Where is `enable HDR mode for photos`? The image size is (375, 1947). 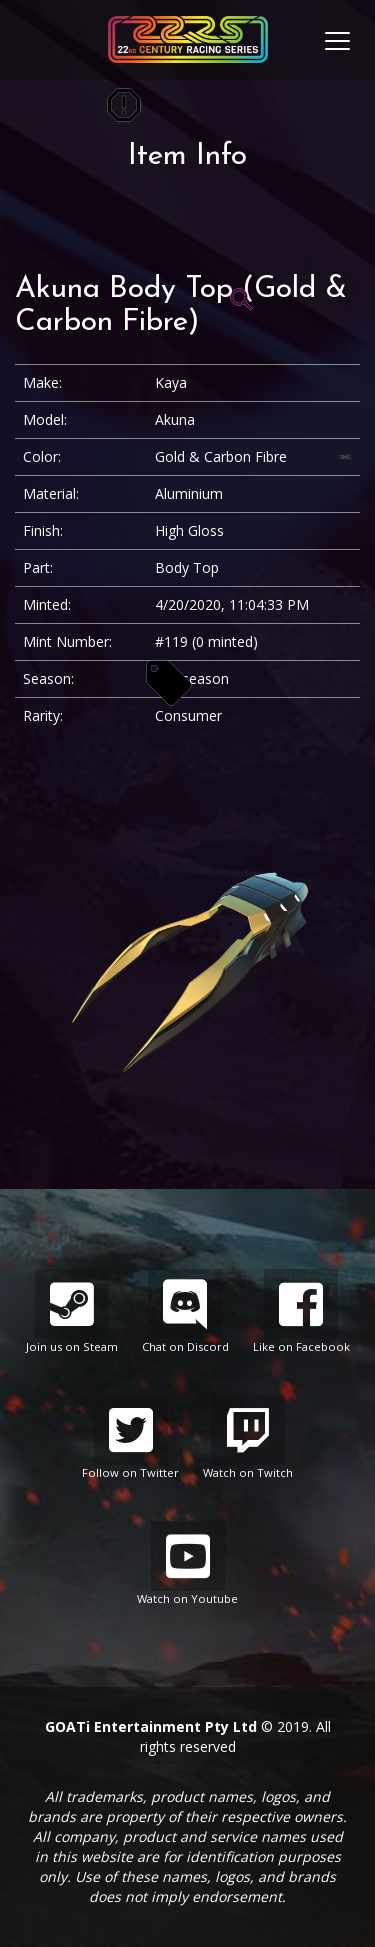 enable HDR mode for photos is located at coordinates (345, 457).